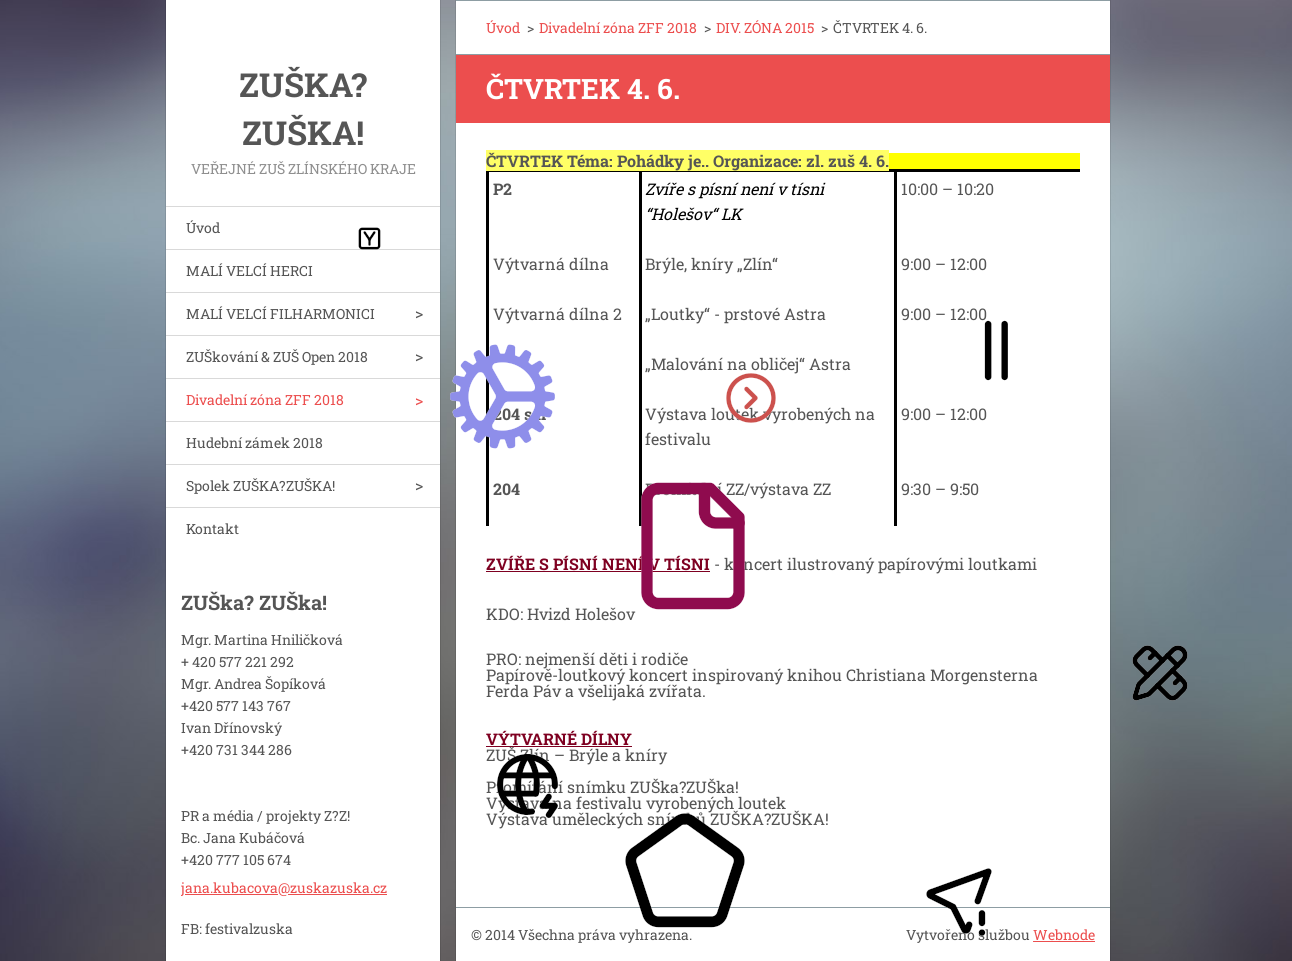 The image size is (1292, 961). I want to click on indicates a count or tally of two, so click(1014, 350).